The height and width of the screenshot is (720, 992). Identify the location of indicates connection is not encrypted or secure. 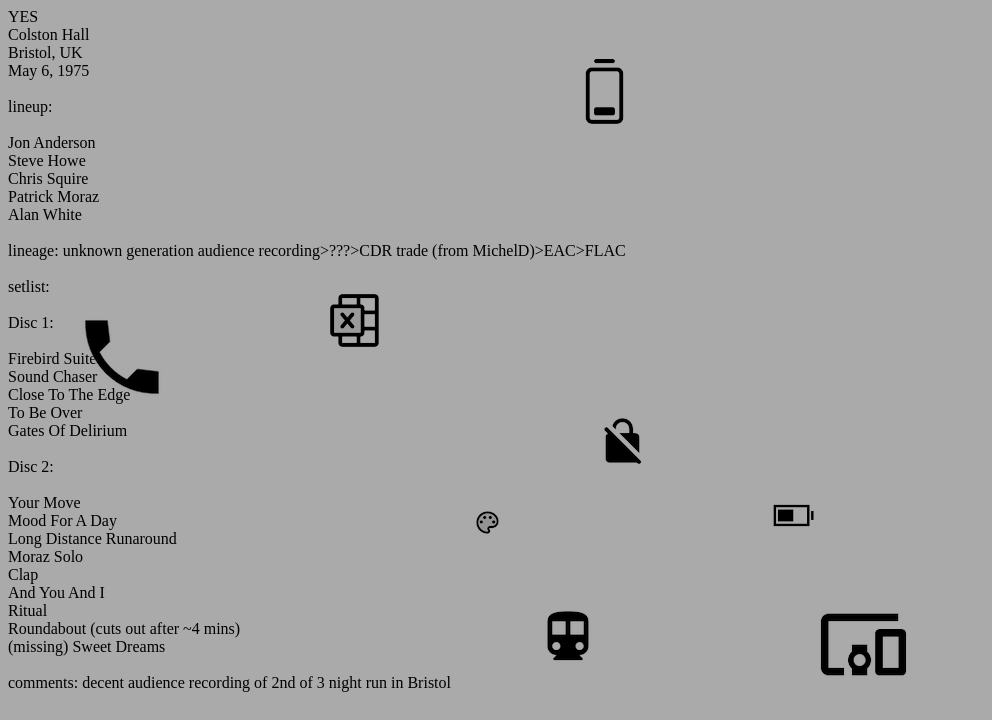
(622, 441).